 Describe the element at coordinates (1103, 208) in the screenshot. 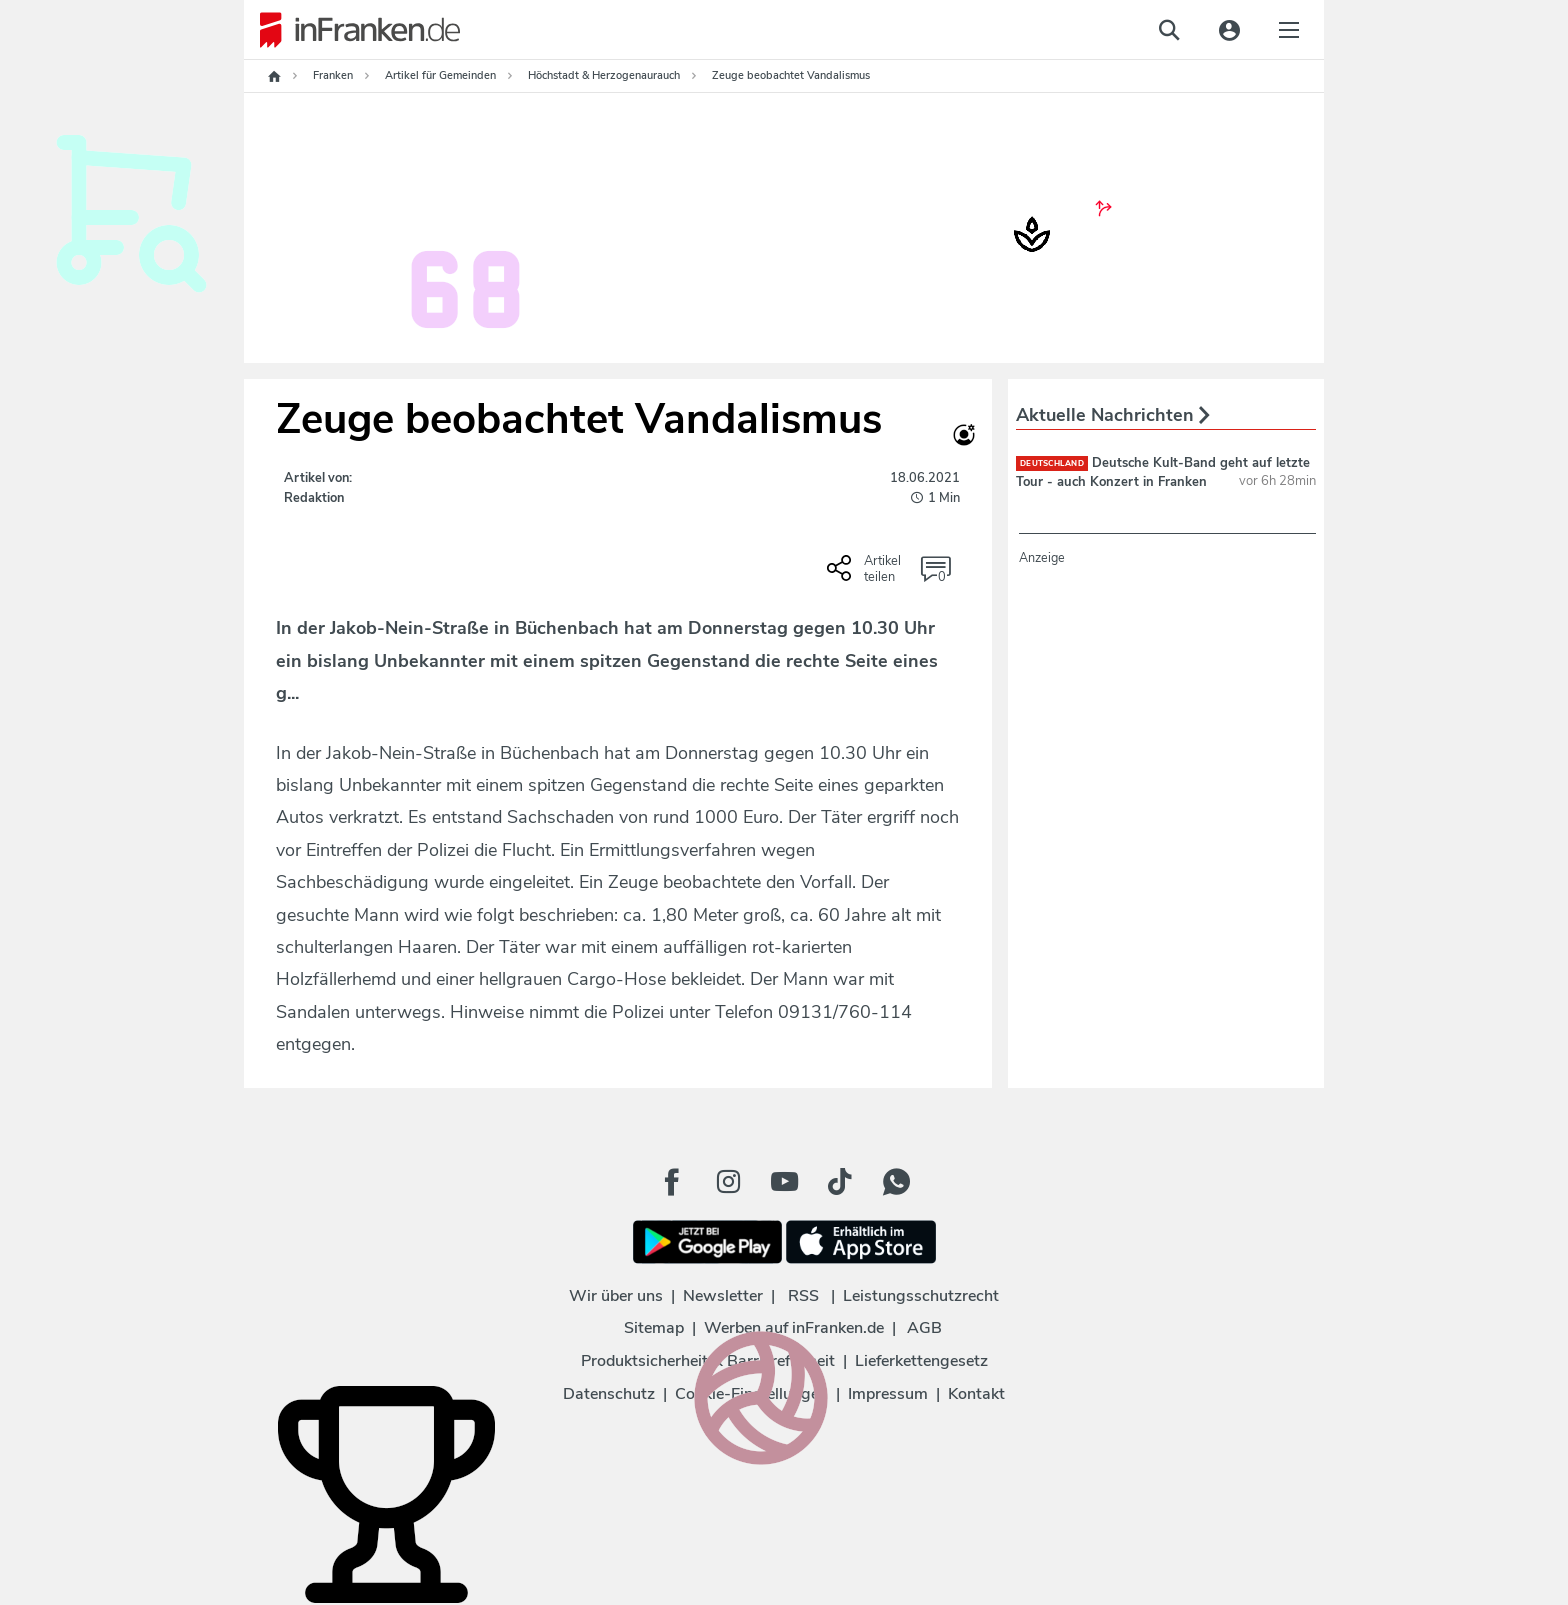

I see `take the exit or turn right ahead` at that location.